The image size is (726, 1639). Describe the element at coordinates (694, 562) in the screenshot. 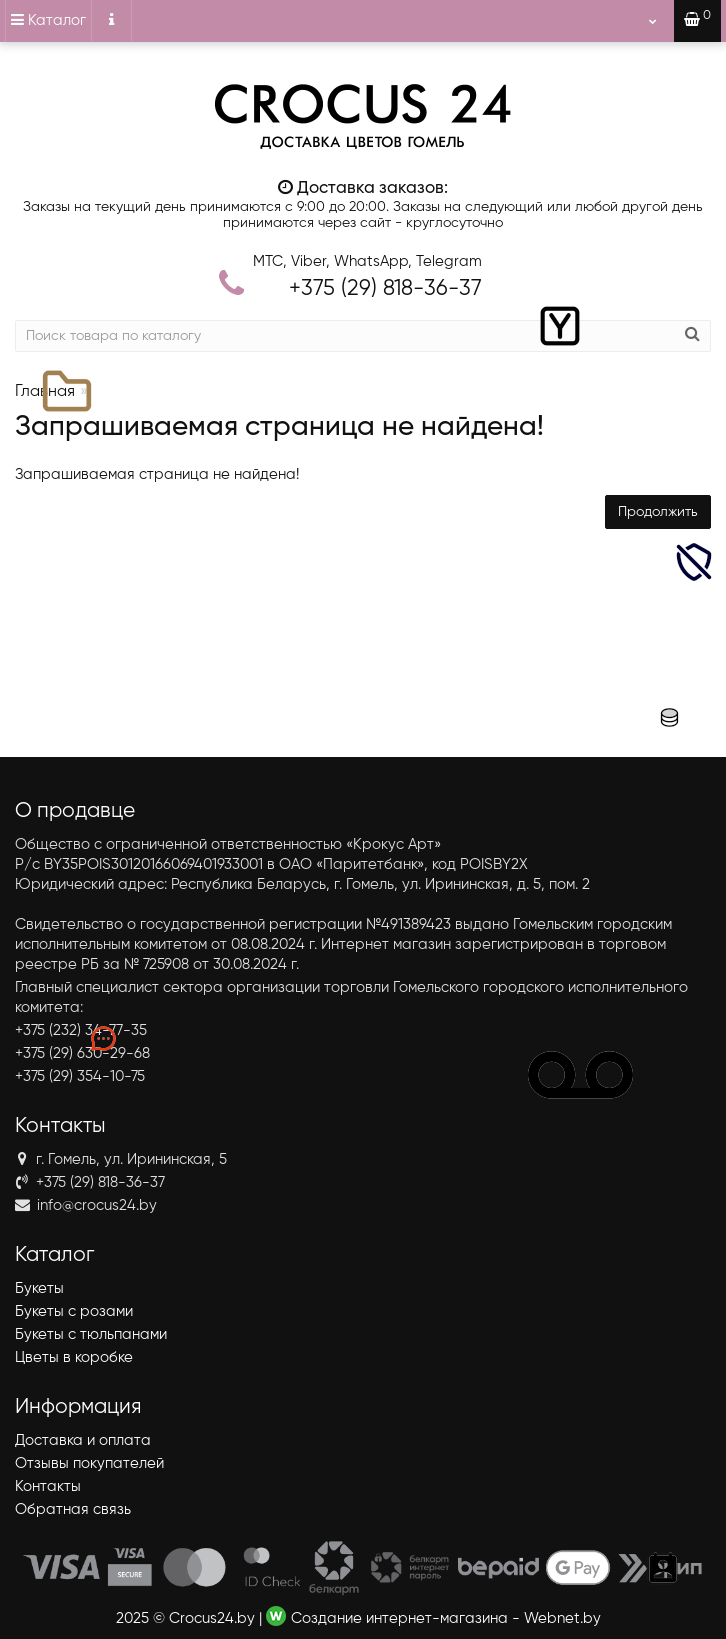

I see `disable security protection` at that location.